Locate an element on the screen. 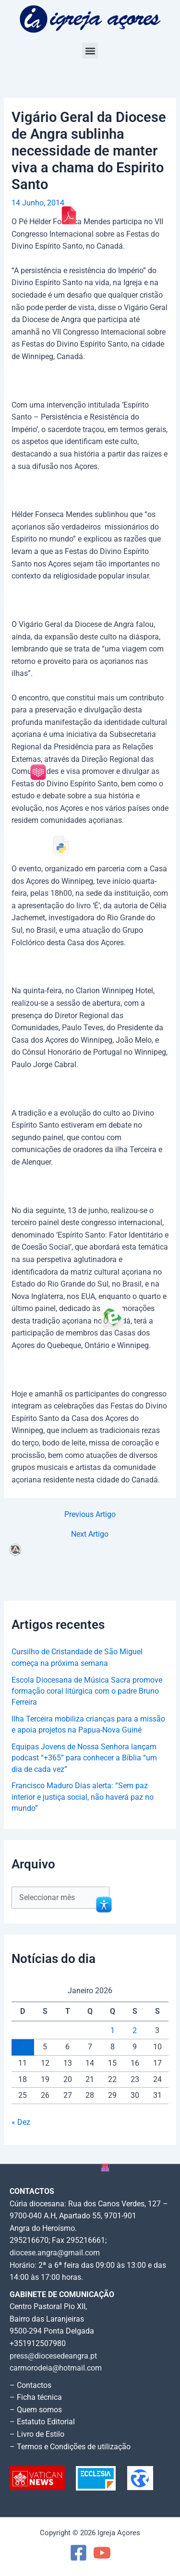 The image size is (180, 2576). check for system software updates is located at coordinates (15, 1550).